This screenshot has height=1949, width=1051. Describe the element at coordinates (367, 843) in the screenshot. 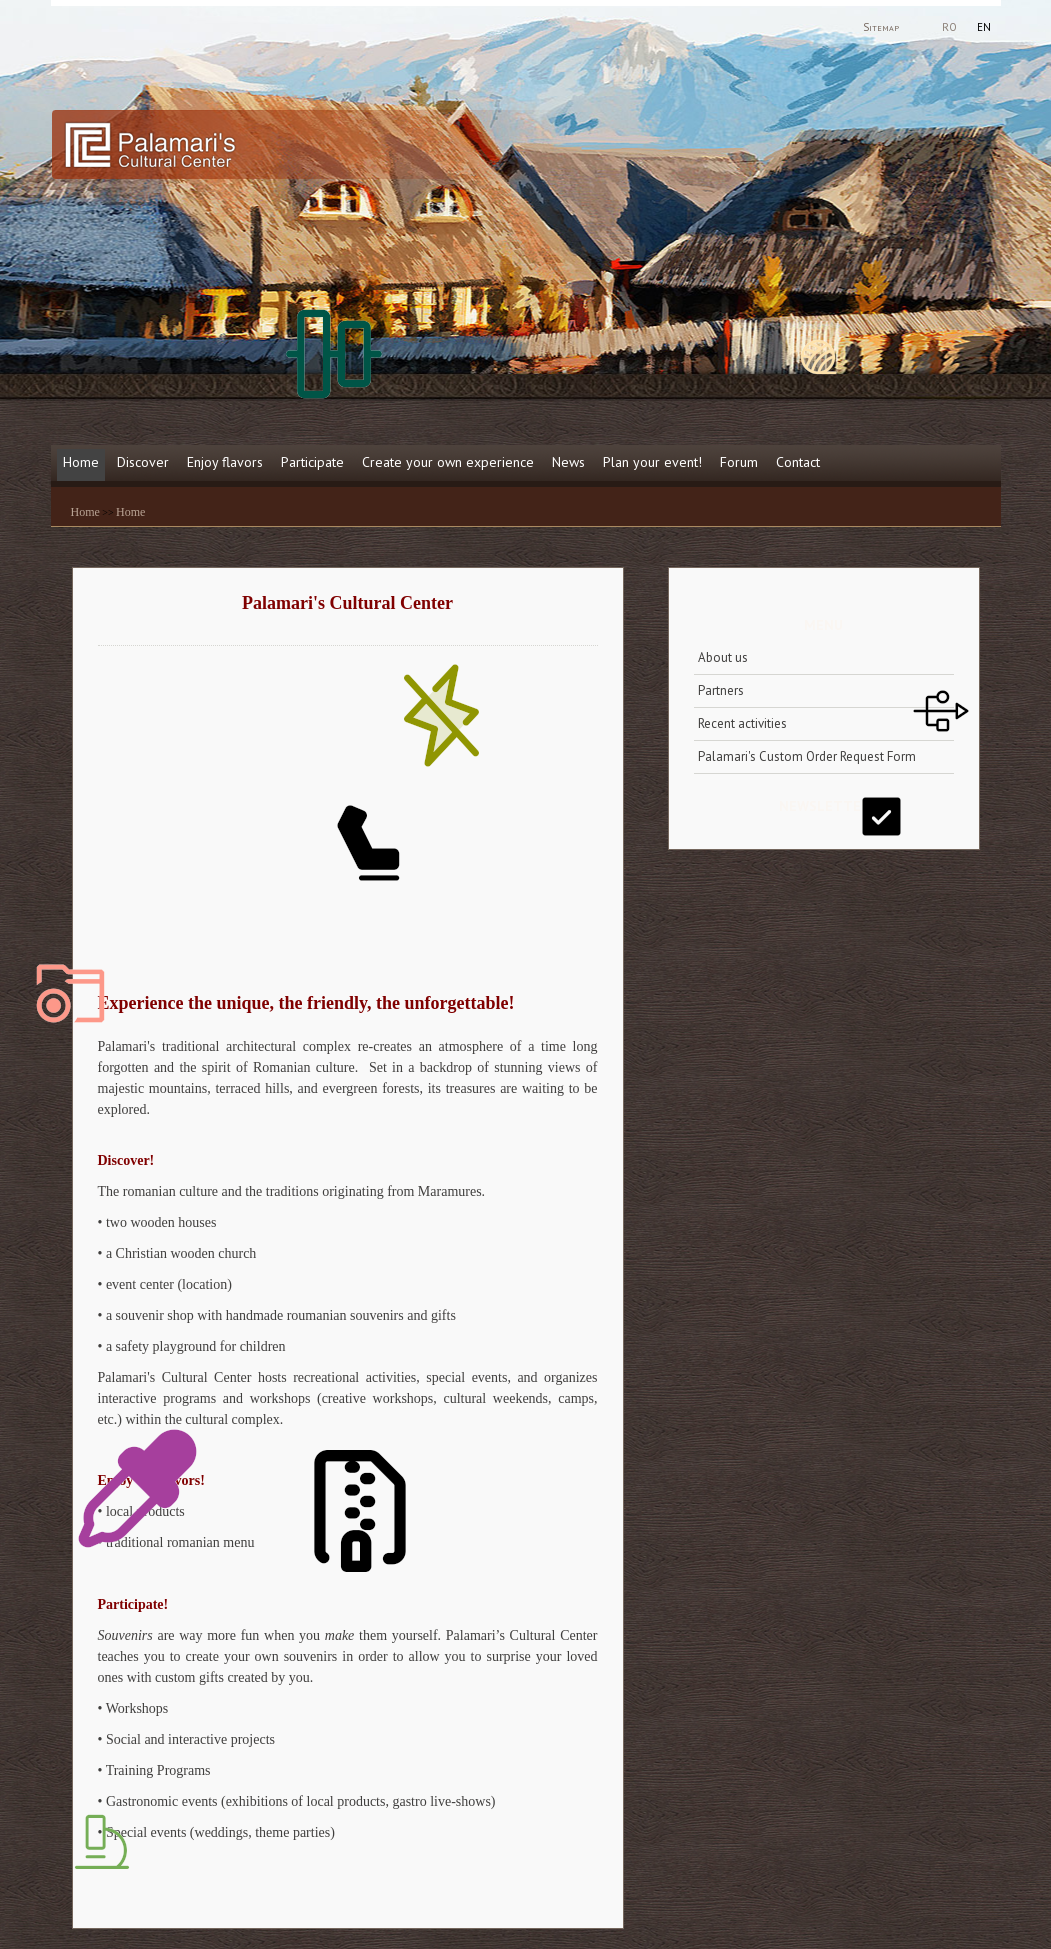

I see `select or reserve a seat` at that location.